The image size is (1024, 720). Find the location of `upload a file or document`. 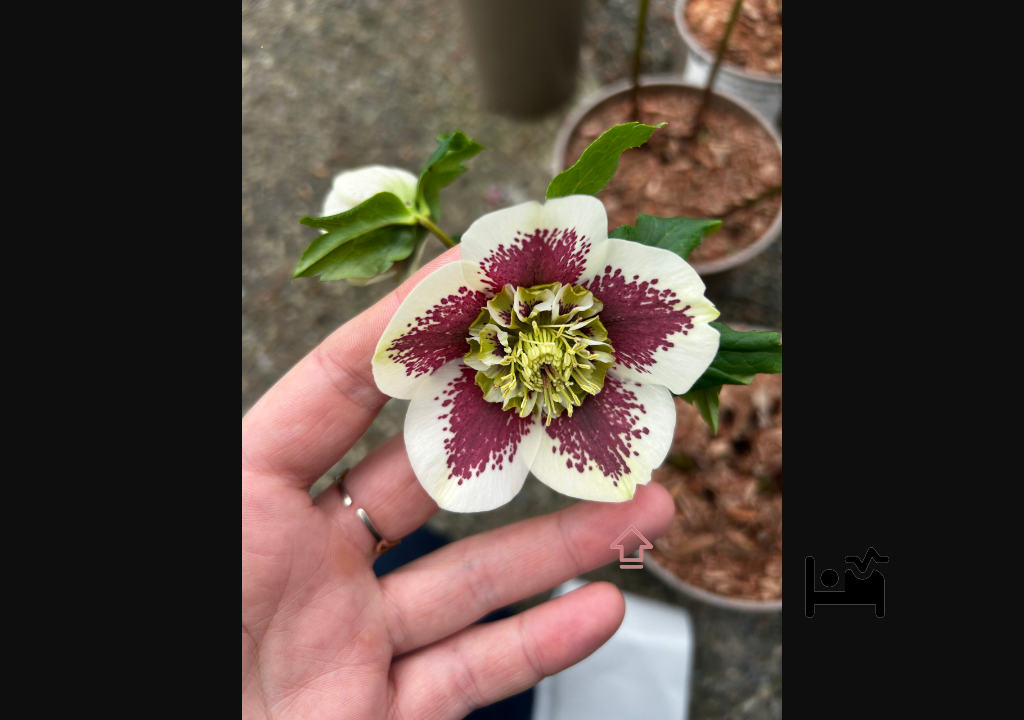

upload a file or document is located at coordinates (631, 548).